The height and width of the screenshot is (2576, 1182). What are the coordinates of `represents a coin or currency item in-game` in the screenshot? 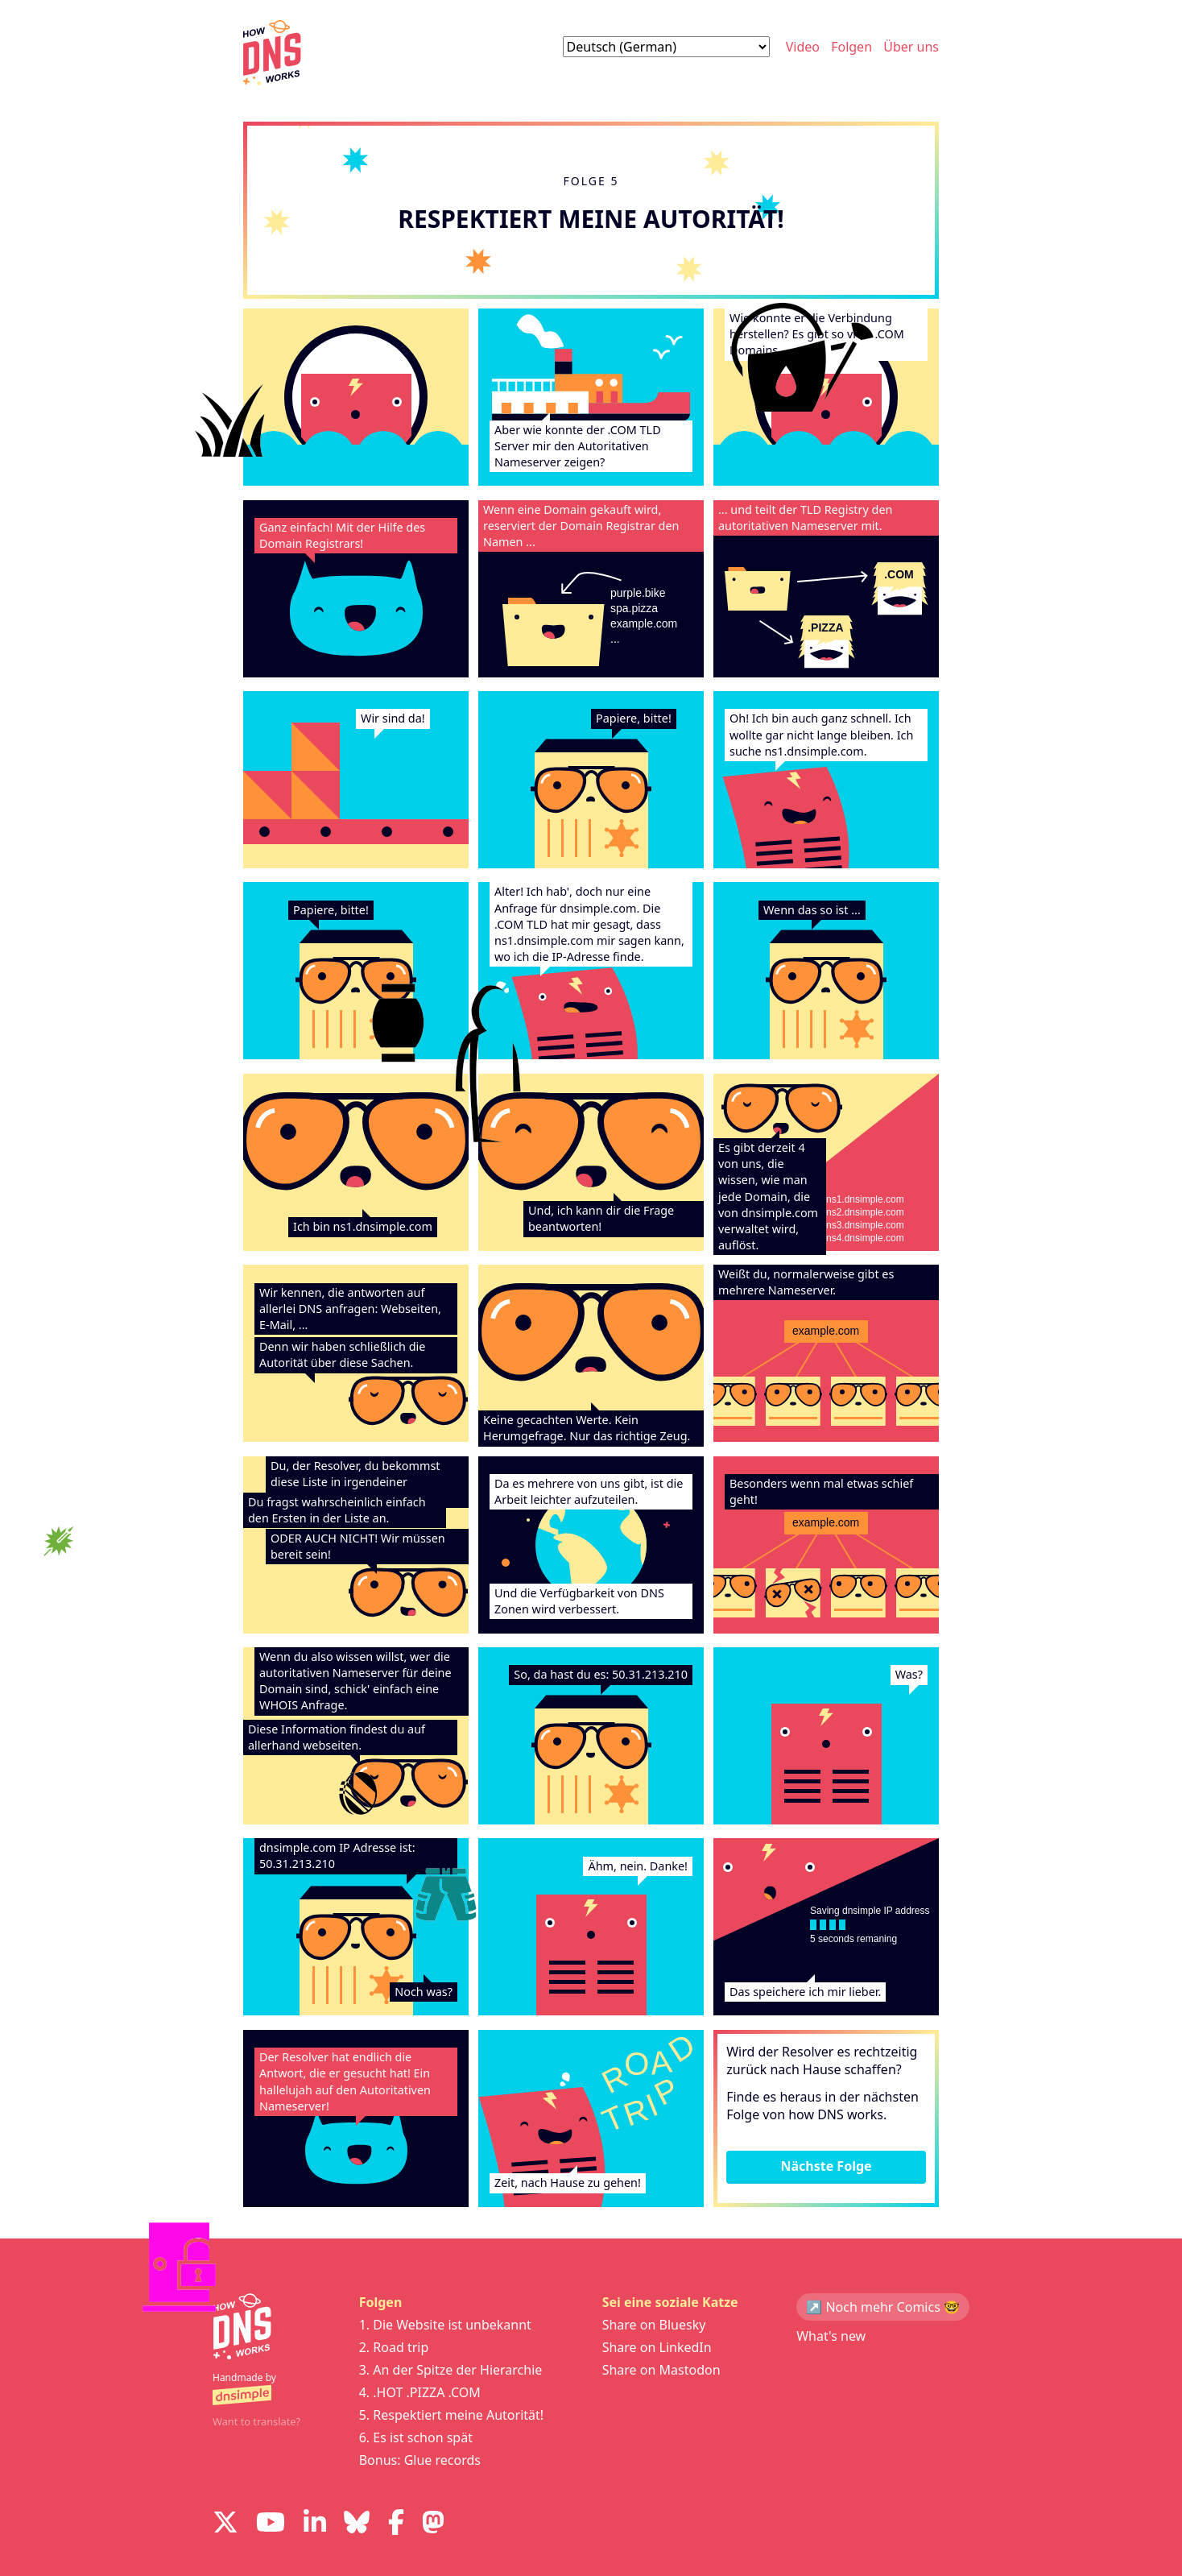 It's located at (358, 1793).